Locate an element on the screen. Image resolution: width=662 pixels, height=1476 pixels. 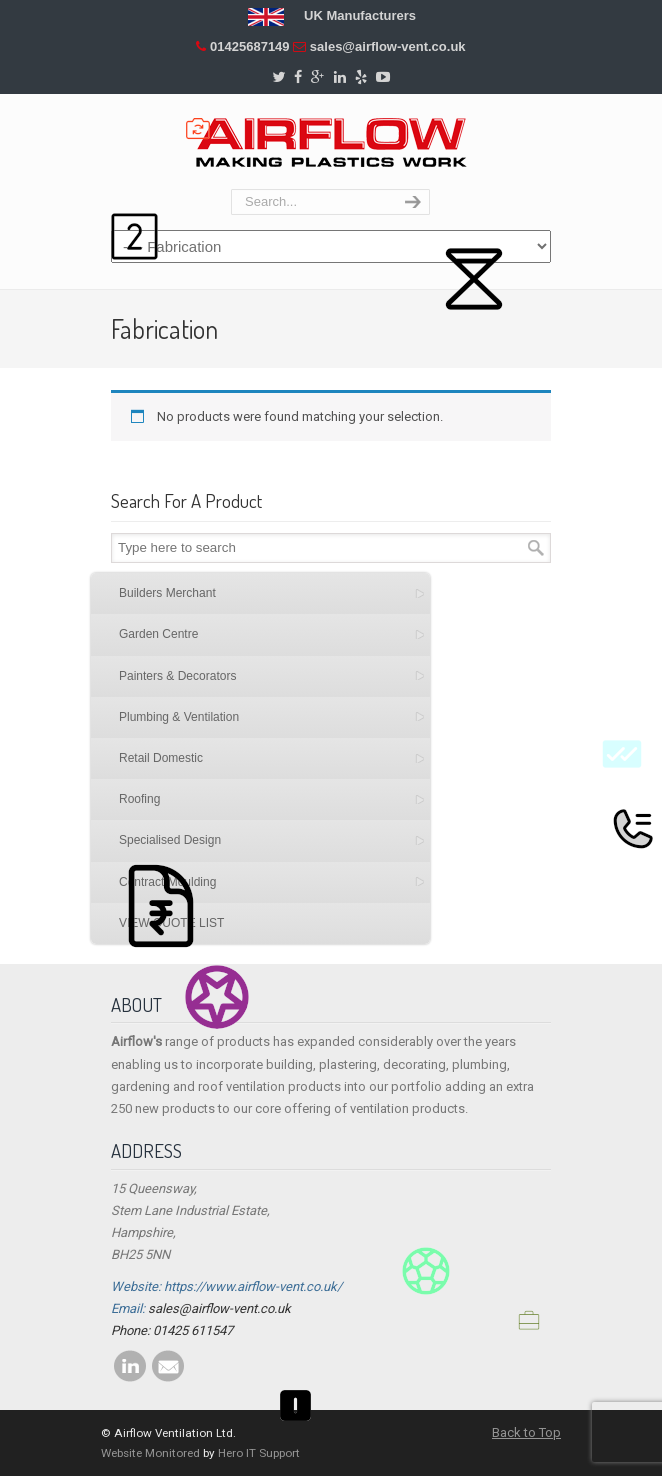
access information or details is located at coordinates (295, 1405).